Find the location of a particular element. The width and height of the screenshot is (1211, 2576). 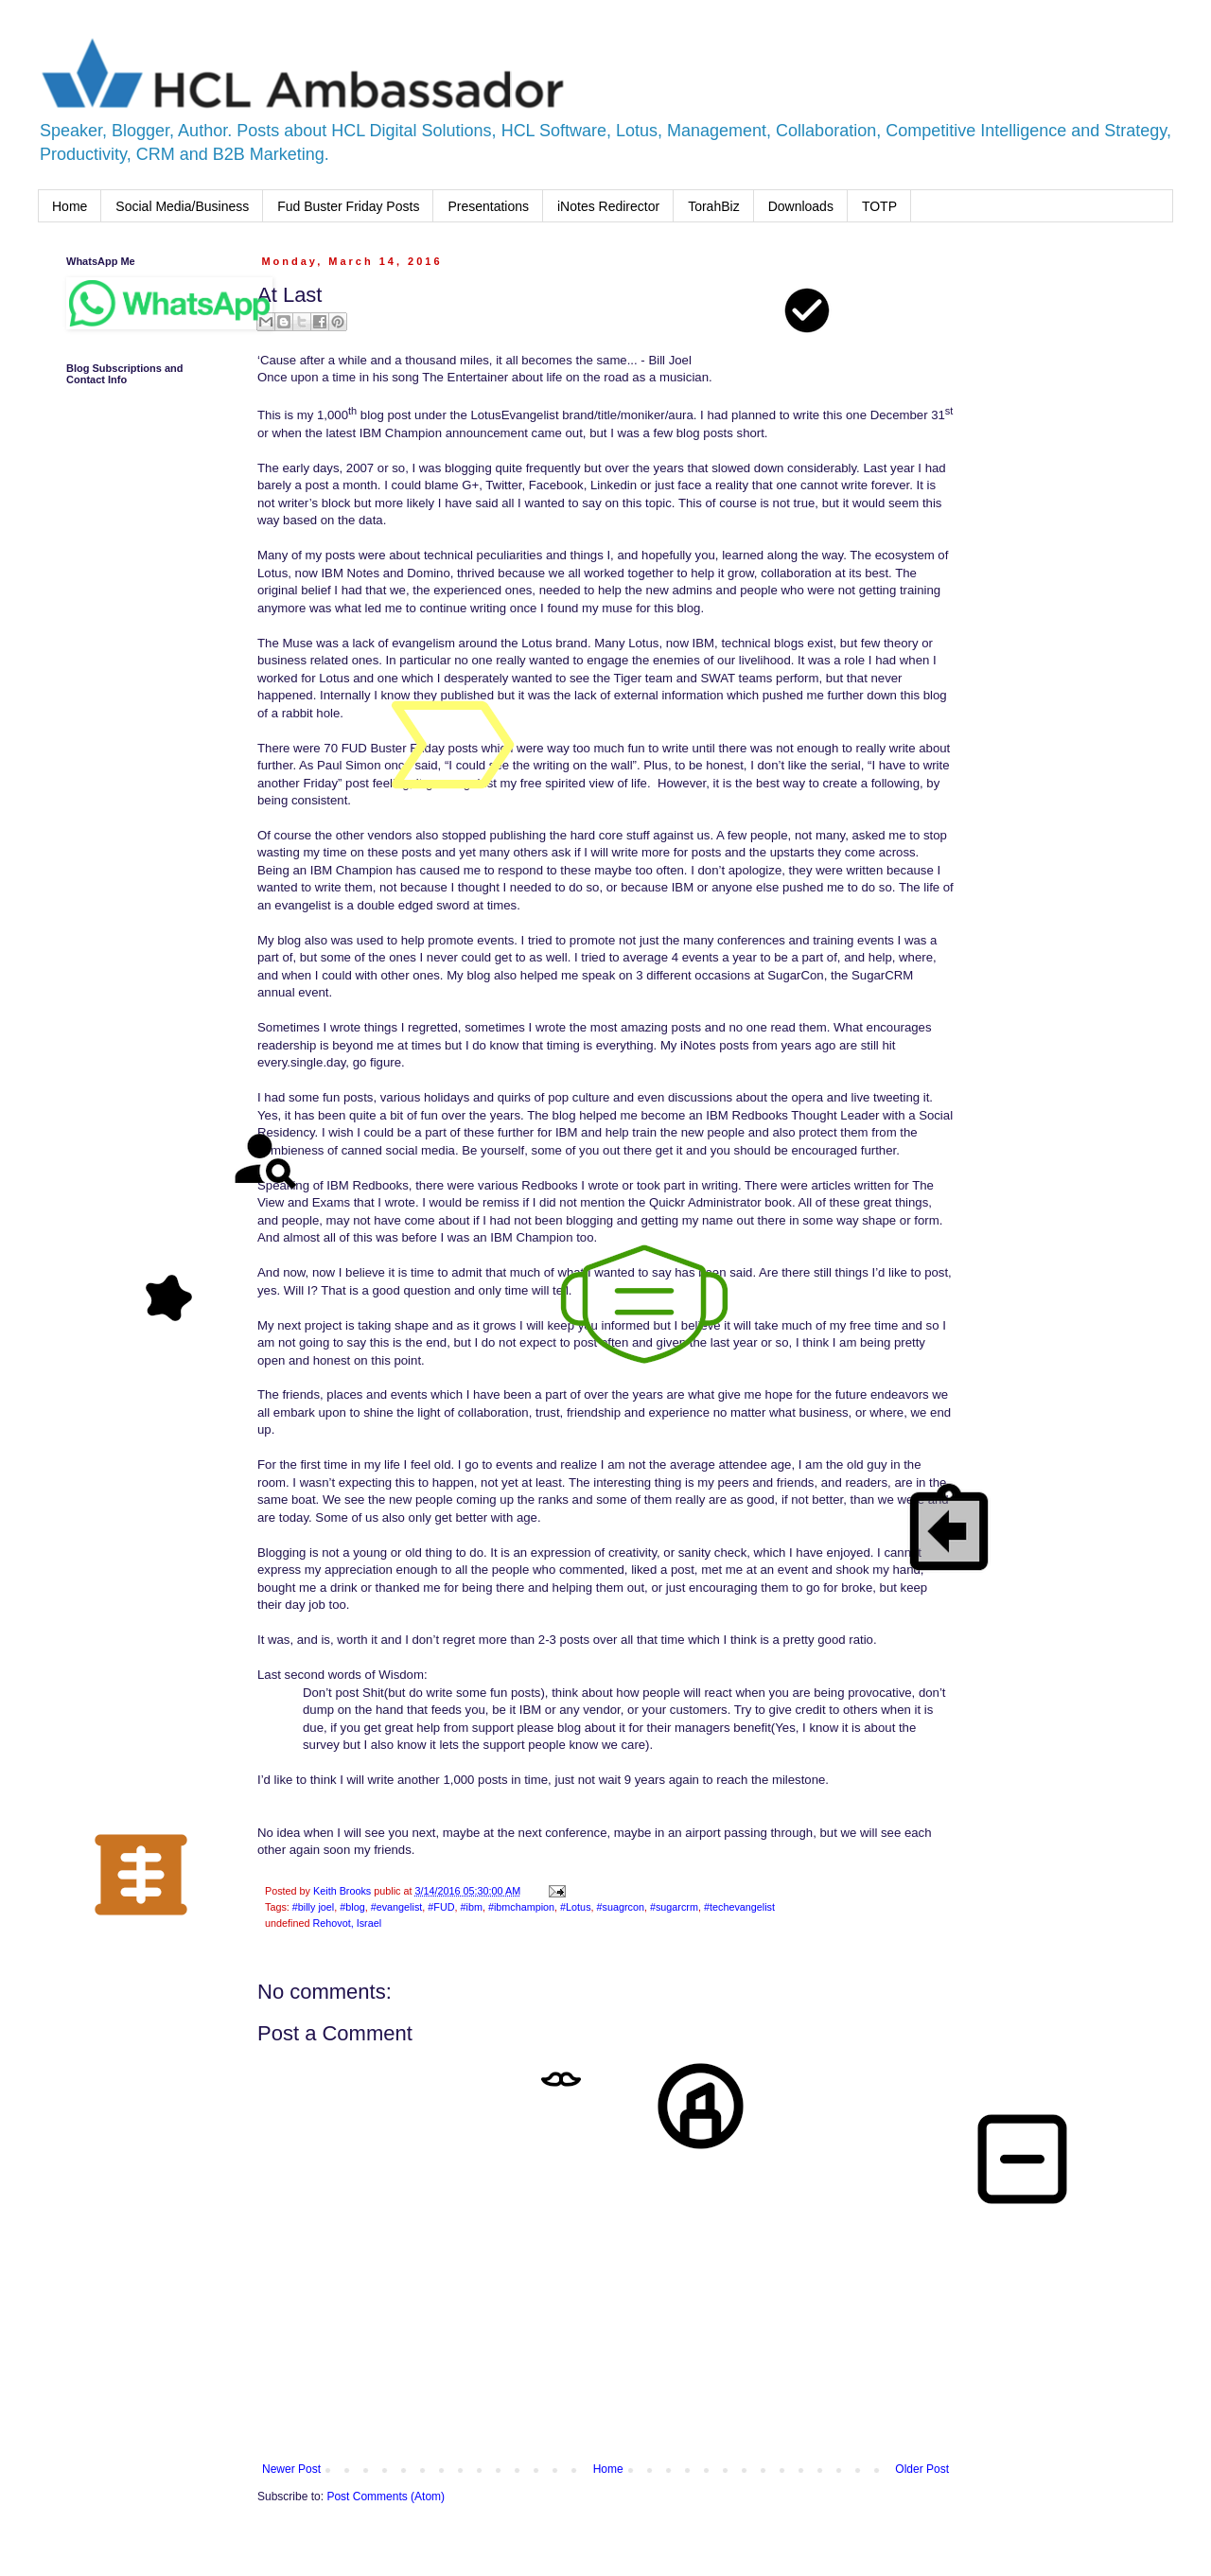

indicates a completed or successful action is located at coordinates (807, 310).